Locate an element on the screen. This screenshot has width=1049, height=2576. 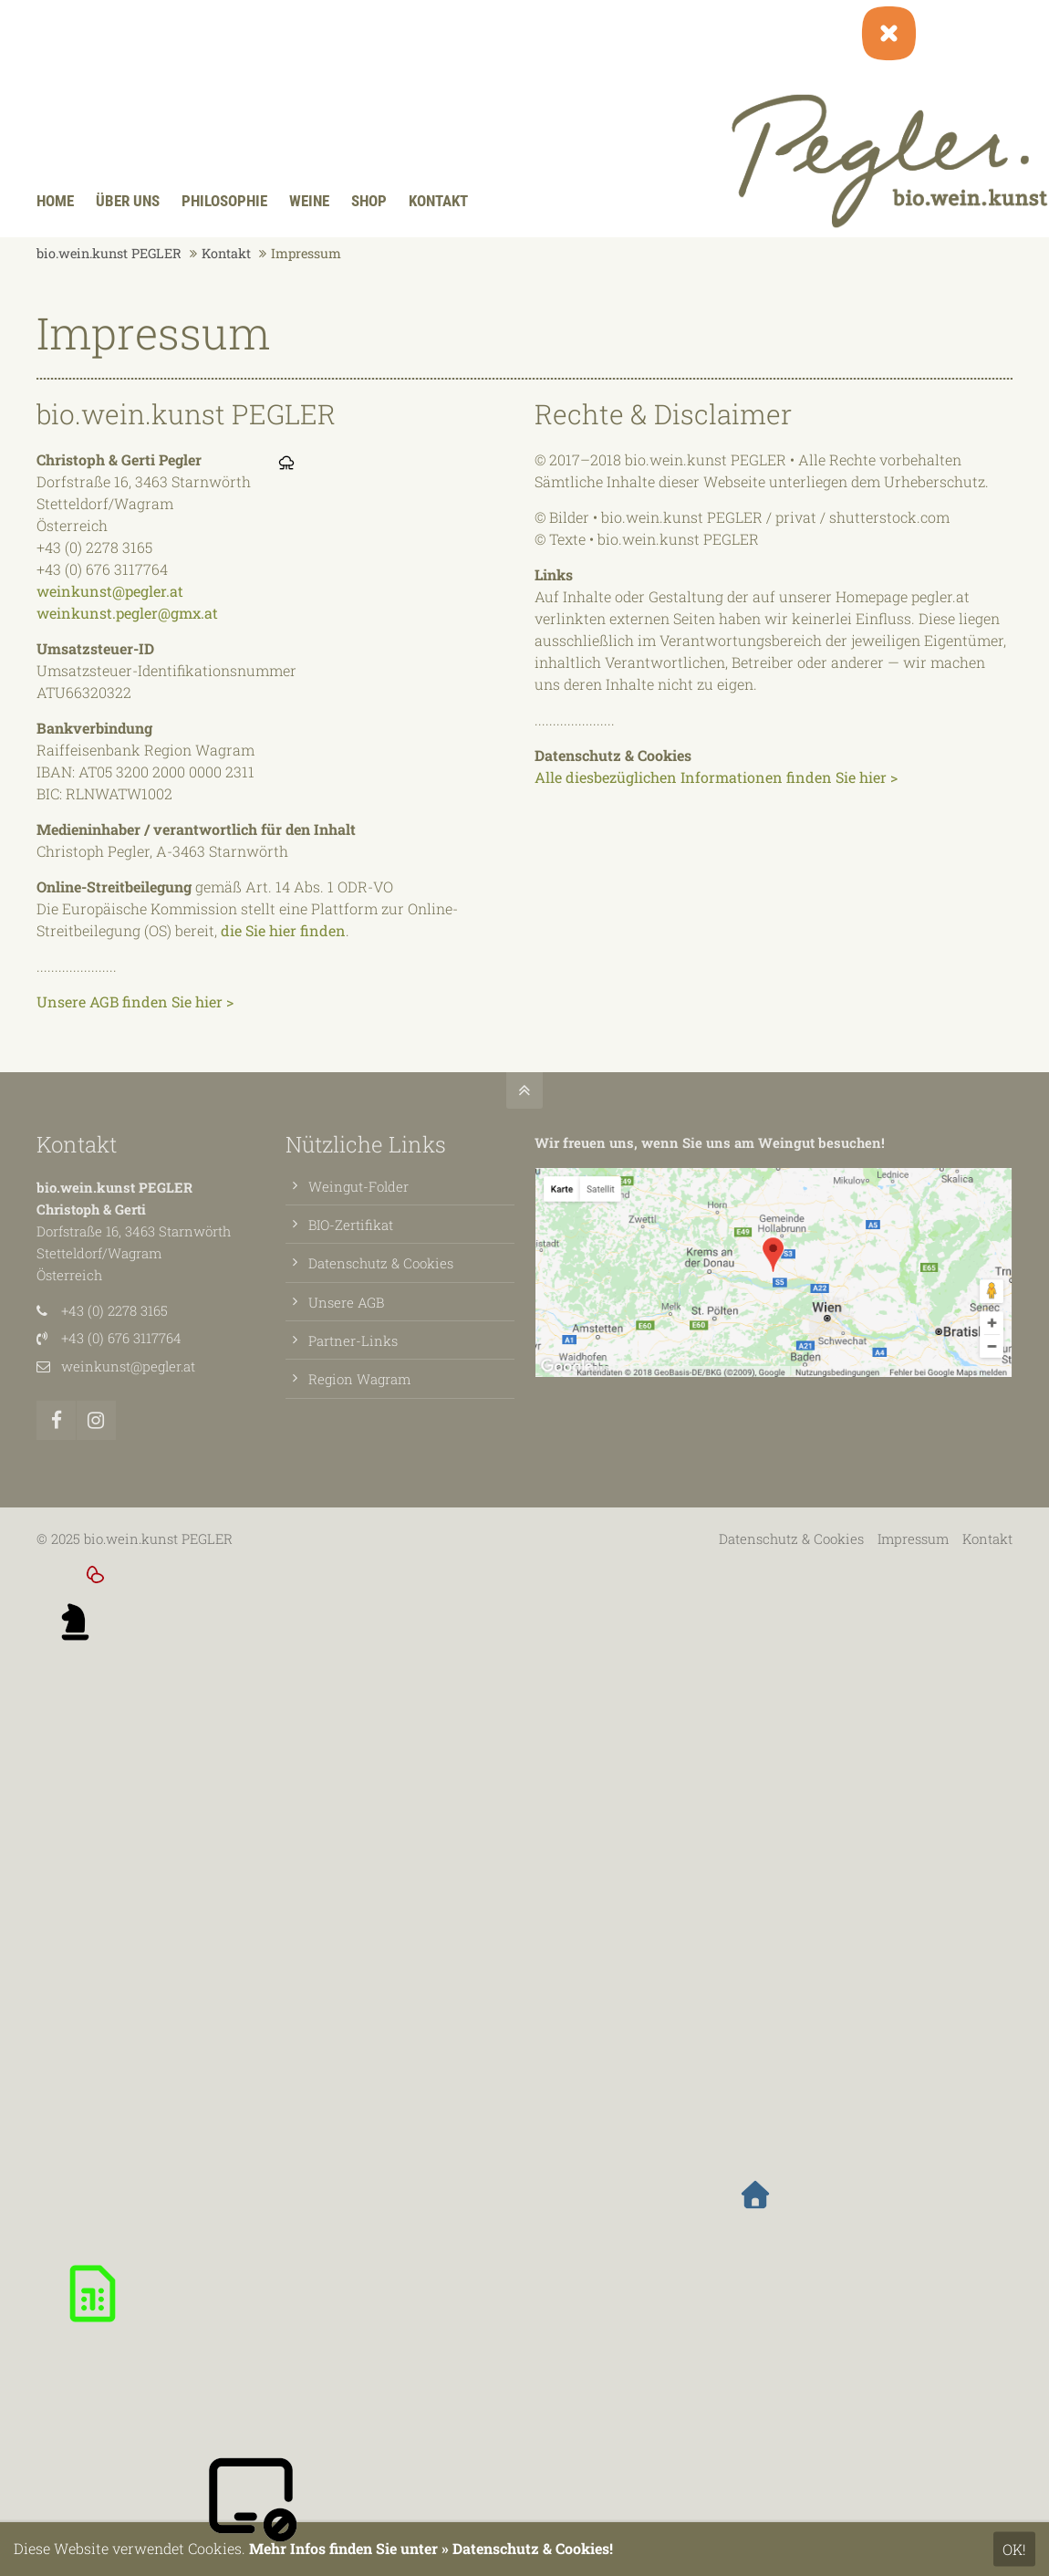
play chess or open a chess game is located at coordinates (75, 1622).